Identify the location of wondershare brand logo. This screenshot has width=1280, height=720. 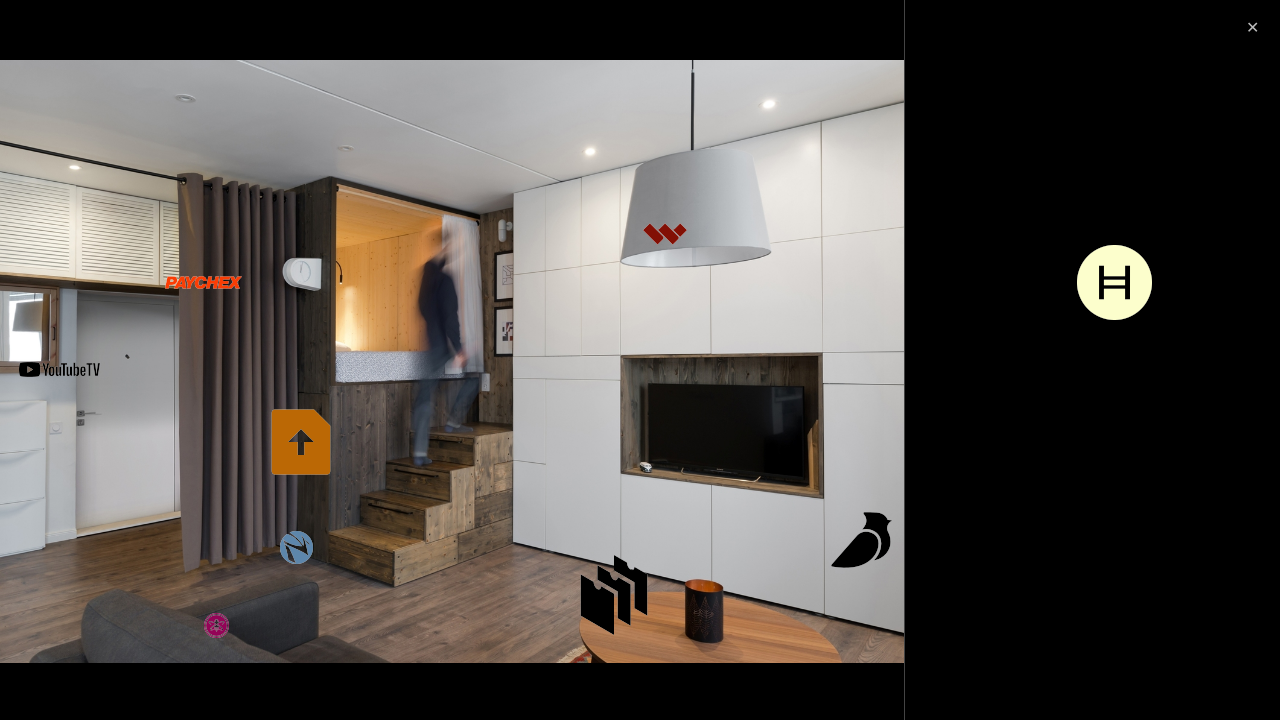
(665, 234).